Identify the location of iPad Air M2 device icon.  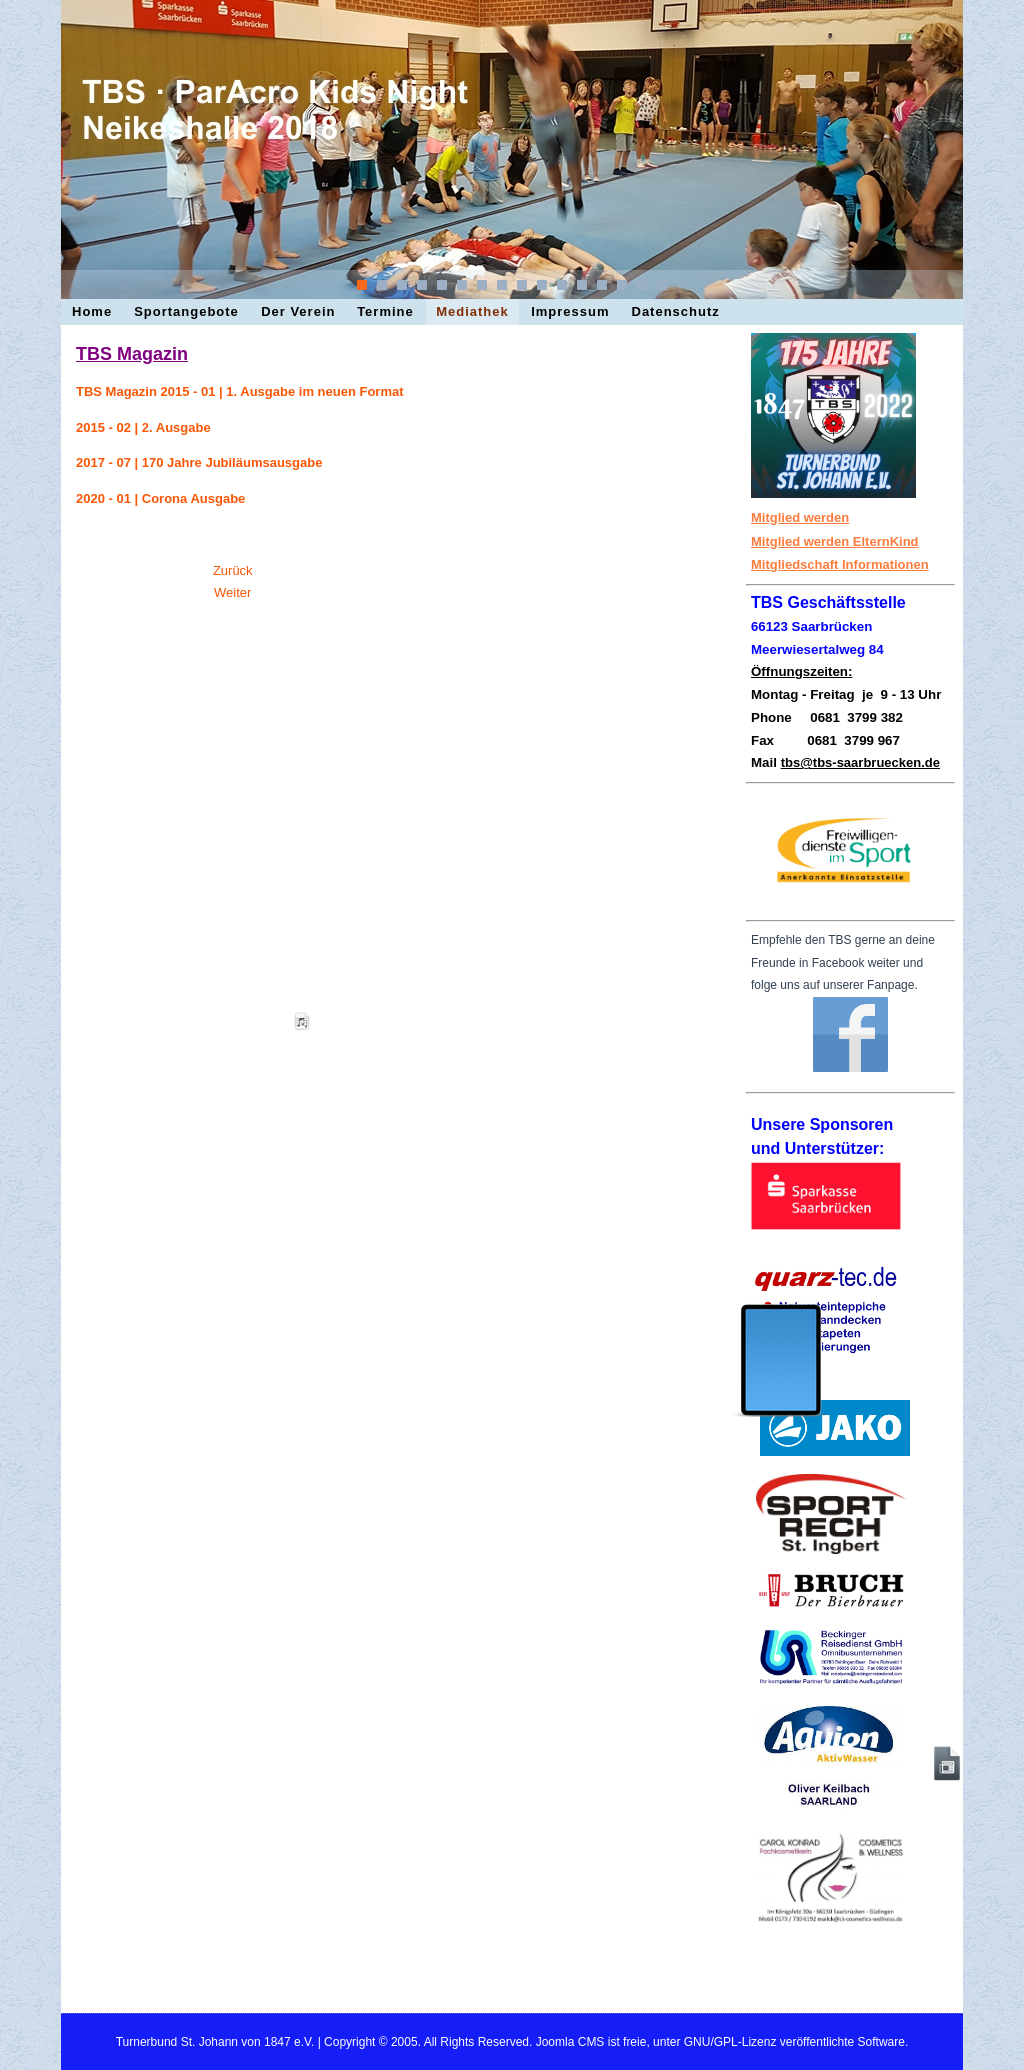
(781, 1361).